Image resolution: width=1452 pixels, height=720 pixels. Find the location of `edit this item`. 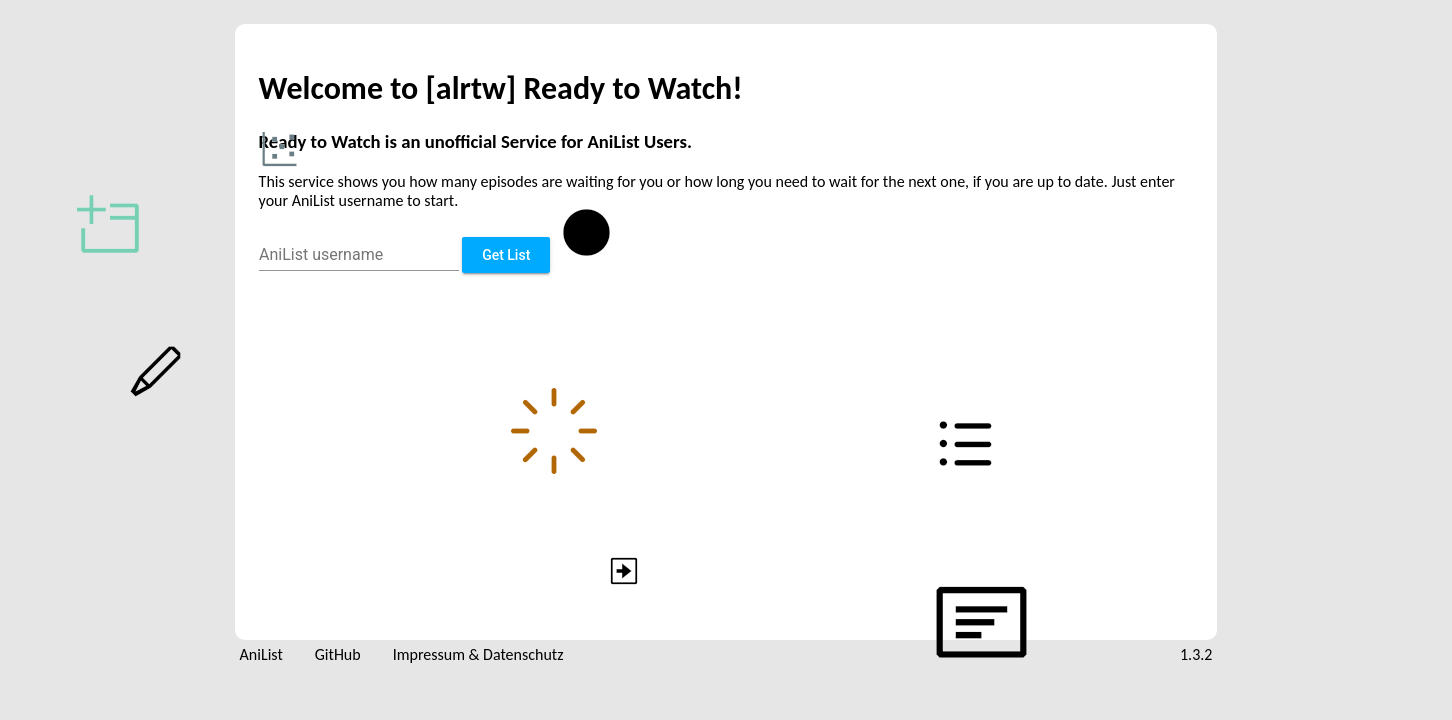

edit this item is located at coordinates (155, 371).